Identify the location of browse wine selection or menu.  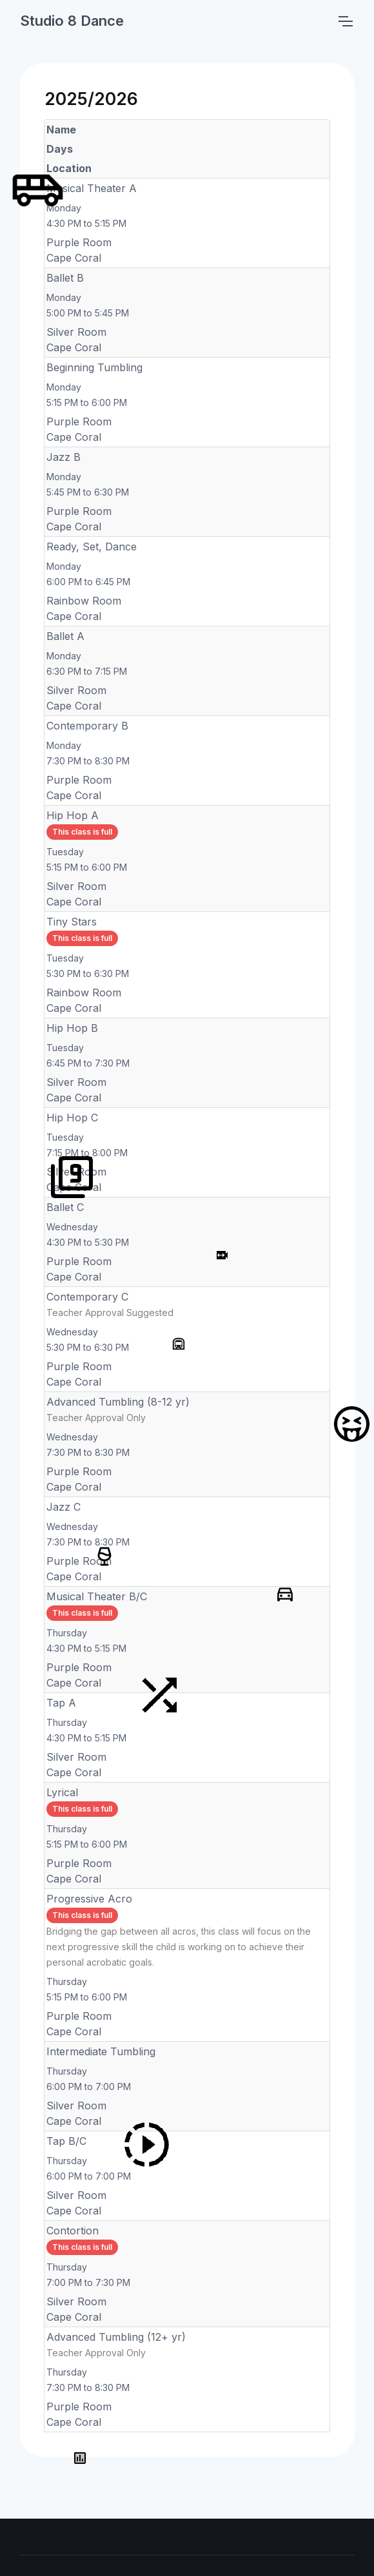
(104, 1556).